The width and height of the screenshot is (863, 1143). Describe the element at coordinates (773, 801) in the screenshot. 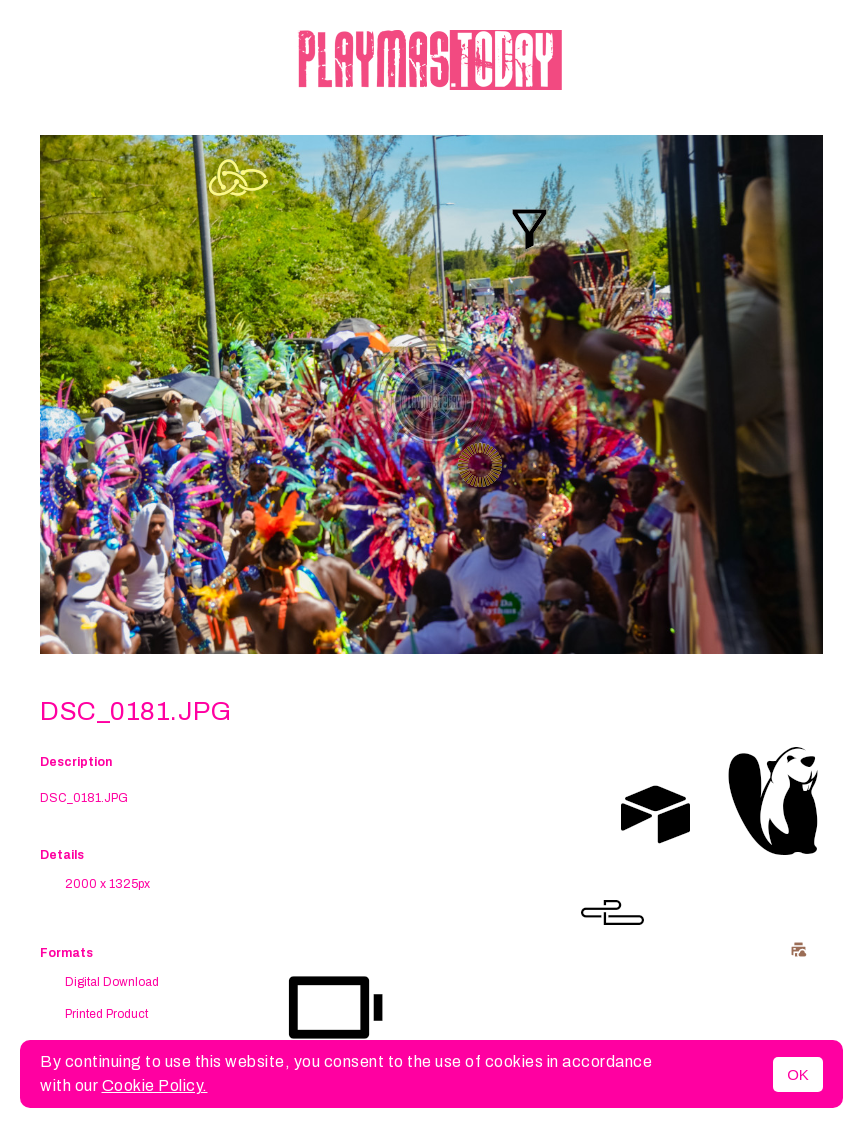

I see `open dbeaver database management application` at that location.